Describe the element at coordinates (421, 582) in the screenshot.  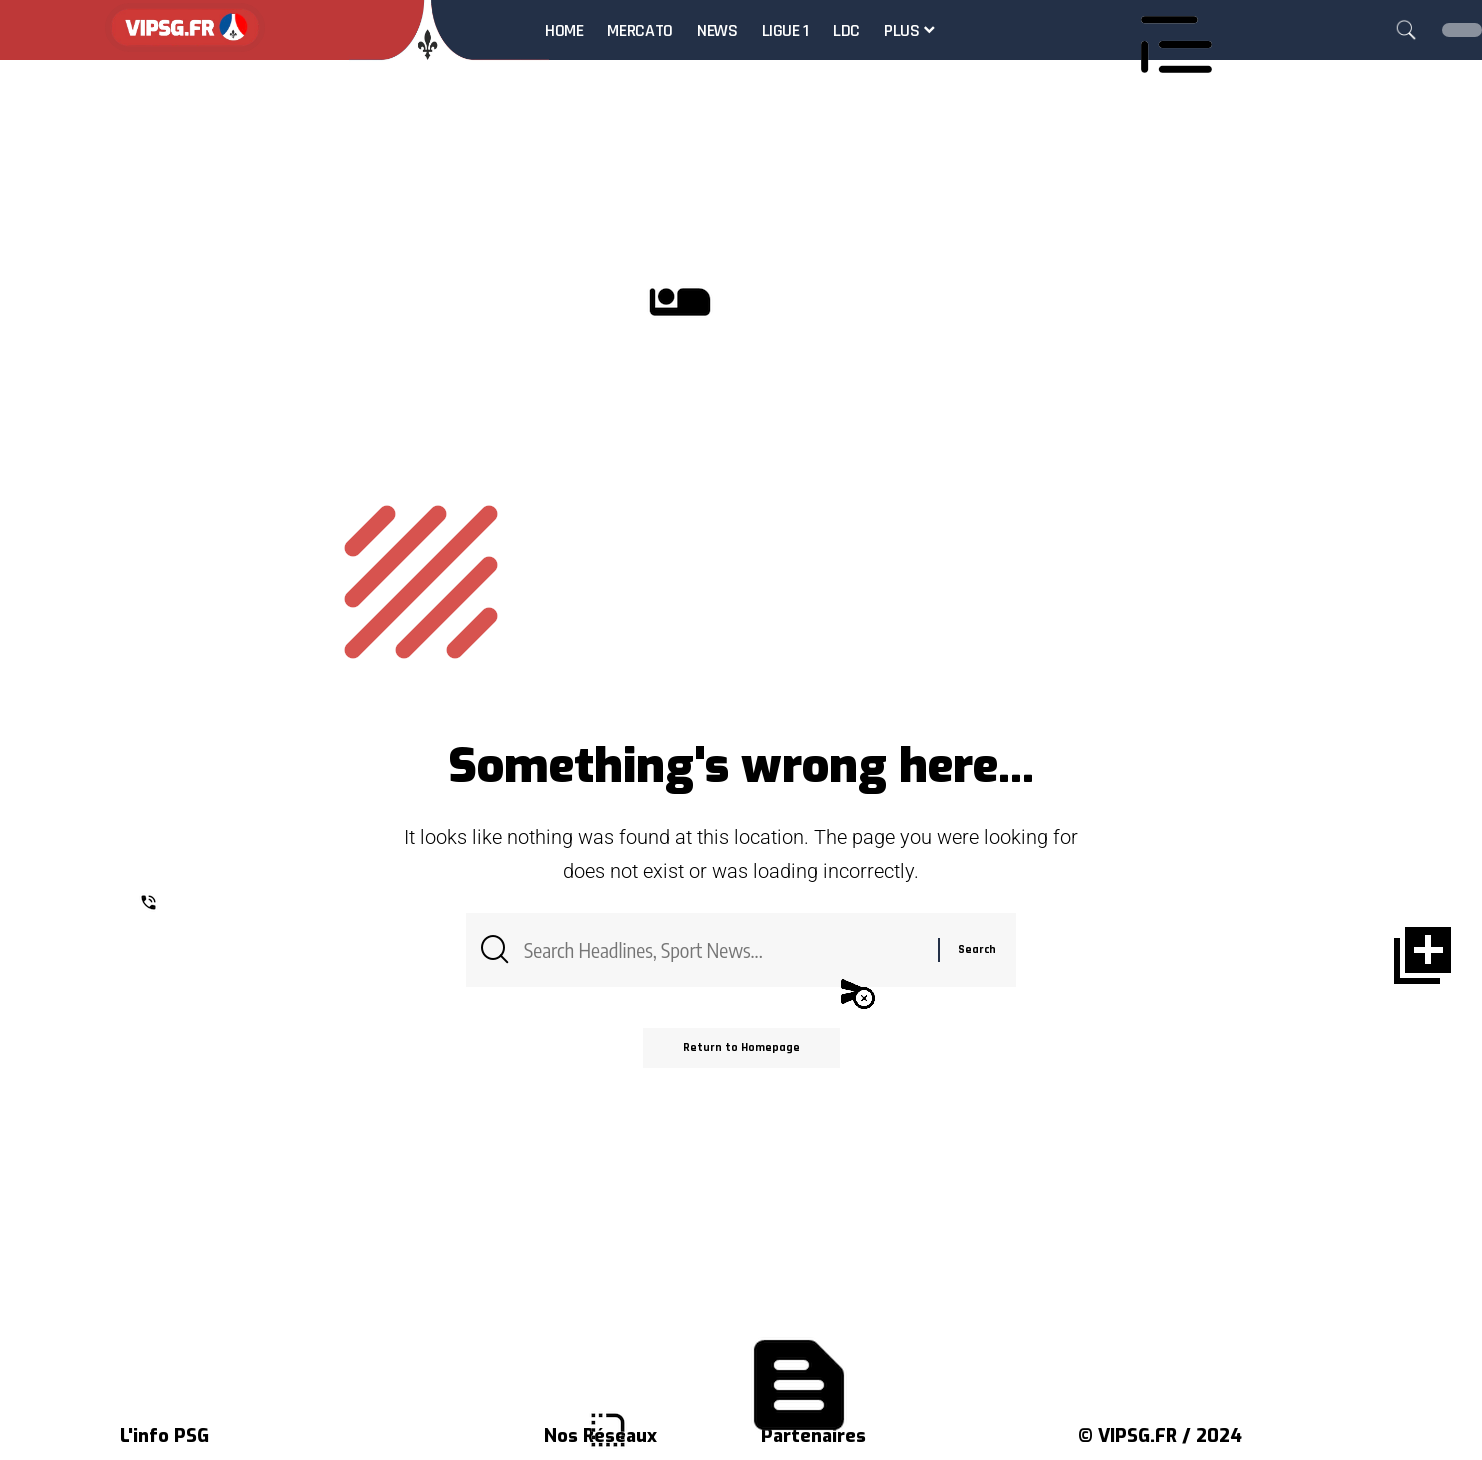
I see `change background style or pattern` at that location.